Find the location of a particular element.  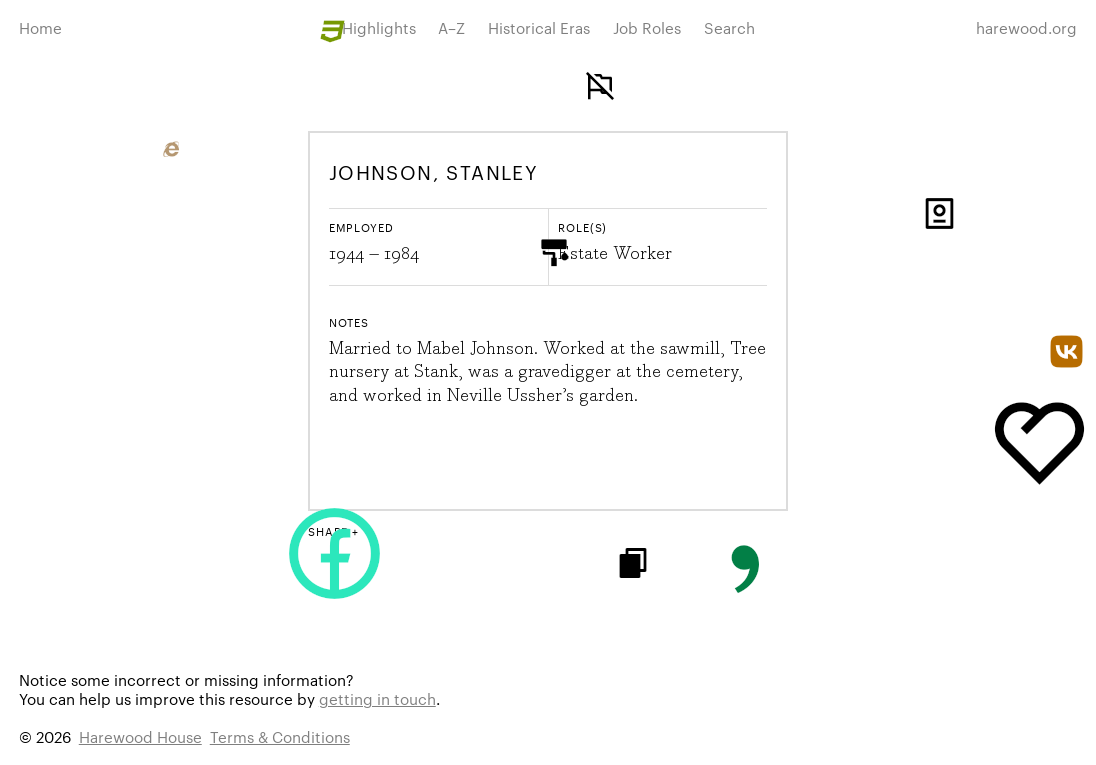

open Internet Explorer browser is located at coordinates (171, 149).